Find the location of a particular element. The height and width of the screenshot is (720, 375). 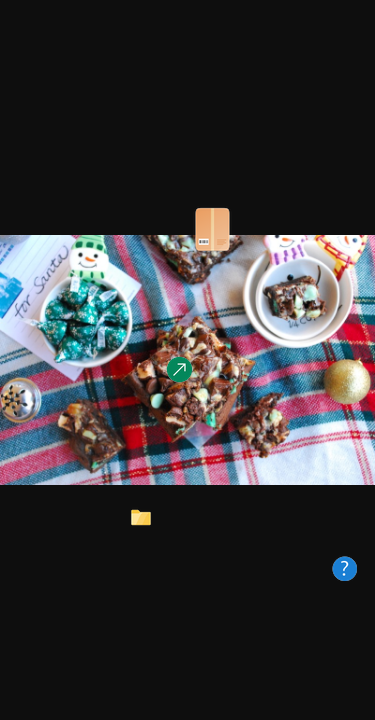

indicates help or additional information is available is located at coordinates (344, 568).